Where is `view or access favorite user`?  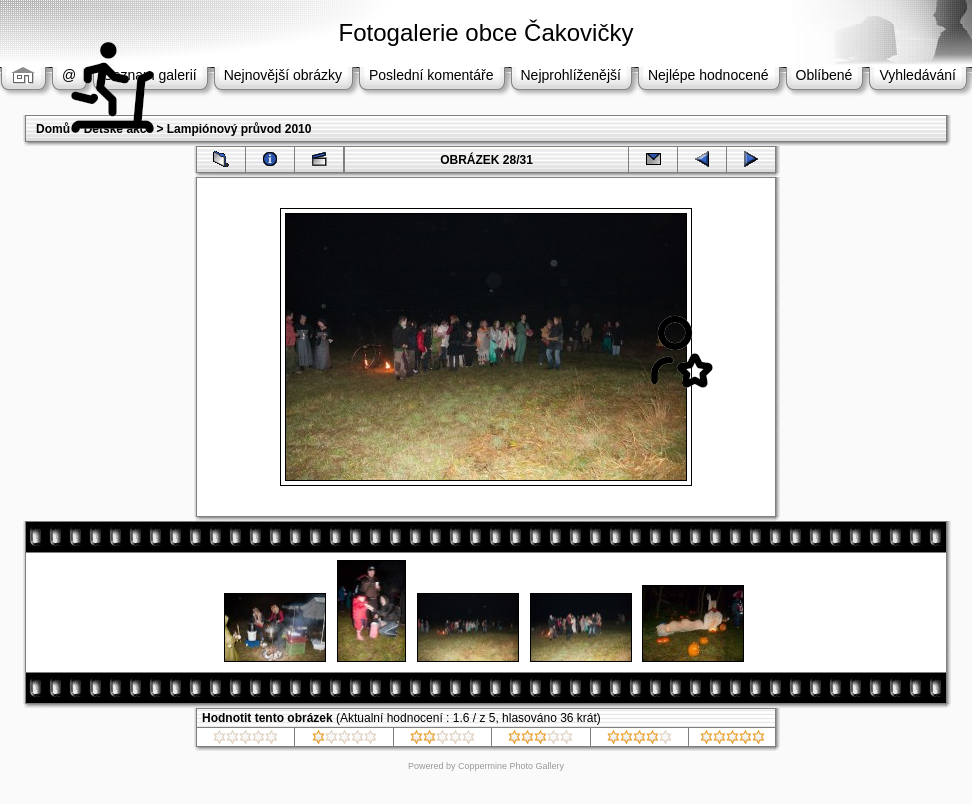 view or access favorite user is located at coordinates (675, 350).